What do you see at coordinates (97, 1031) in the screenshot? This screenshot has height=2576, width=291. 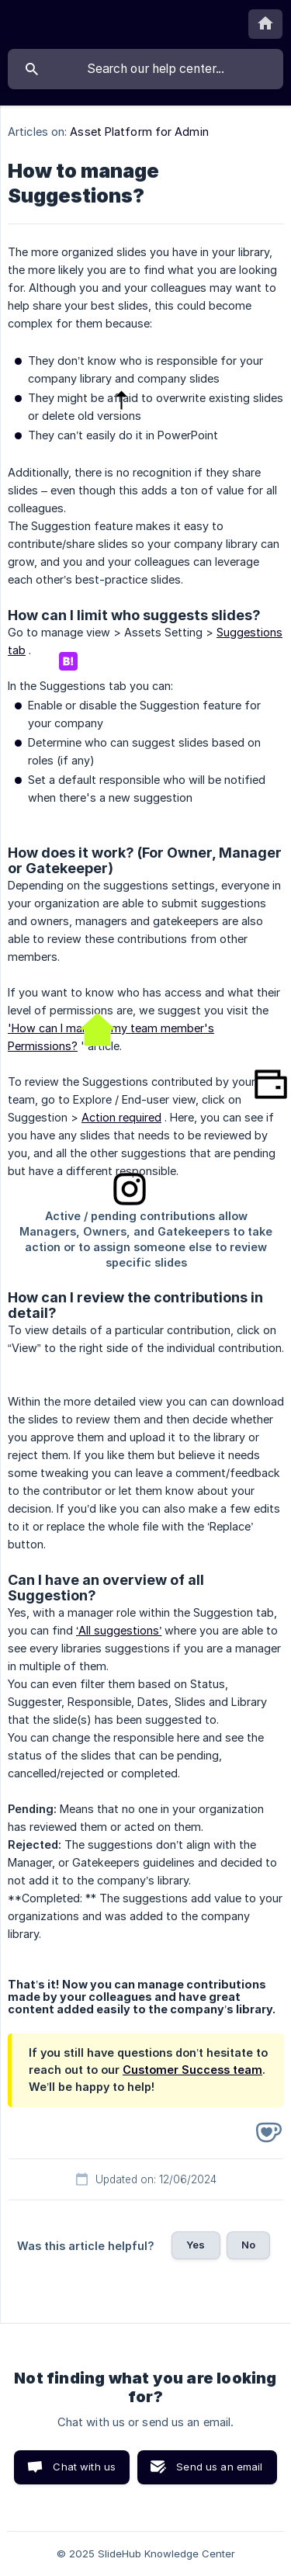 I see `navigate to home screen` at bounding box center [97, 1031].